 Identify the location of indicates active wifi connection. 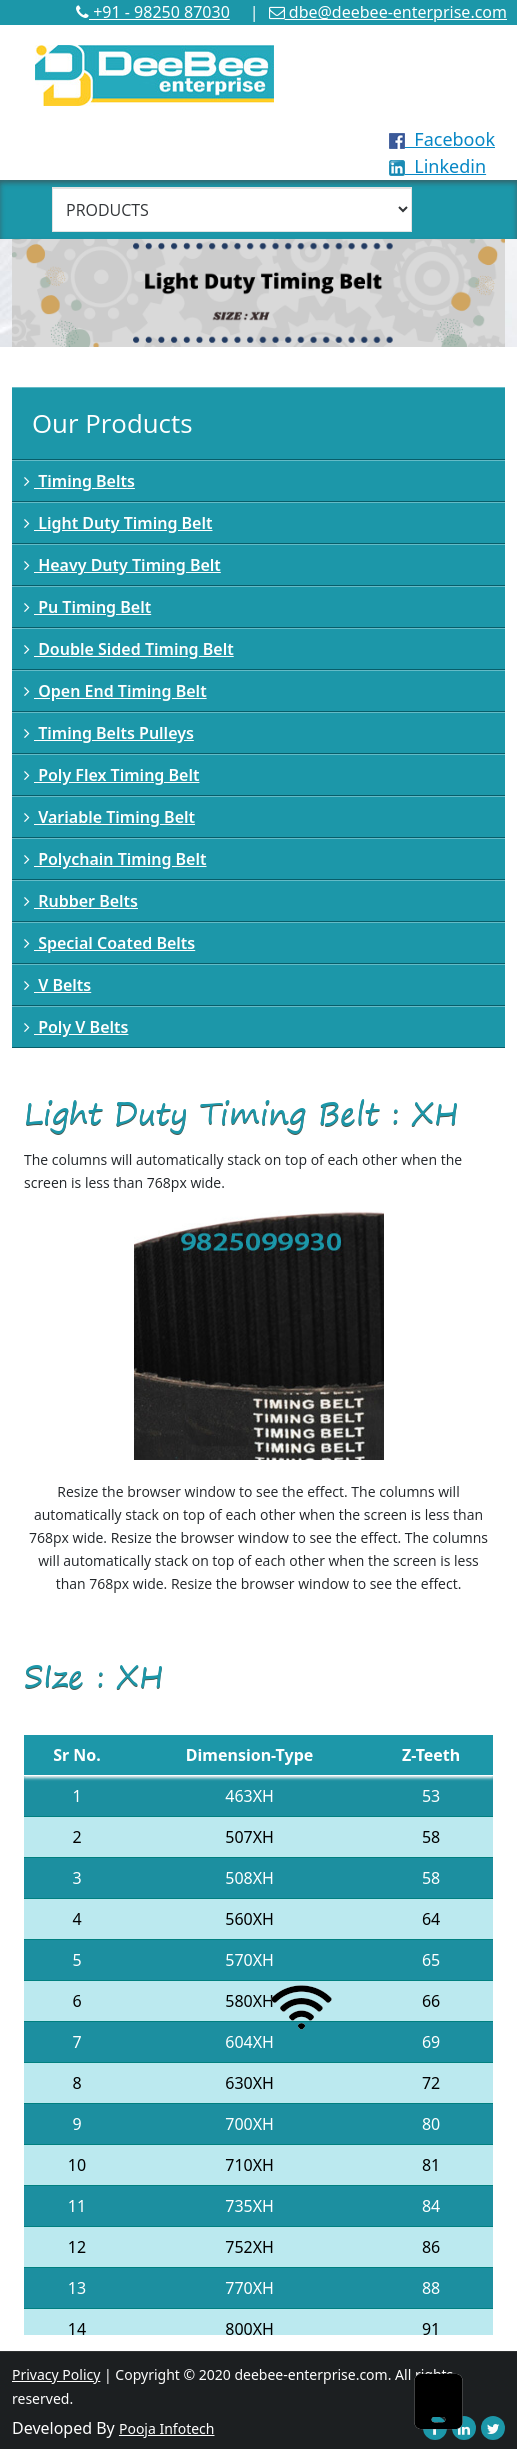
(301, 2008).